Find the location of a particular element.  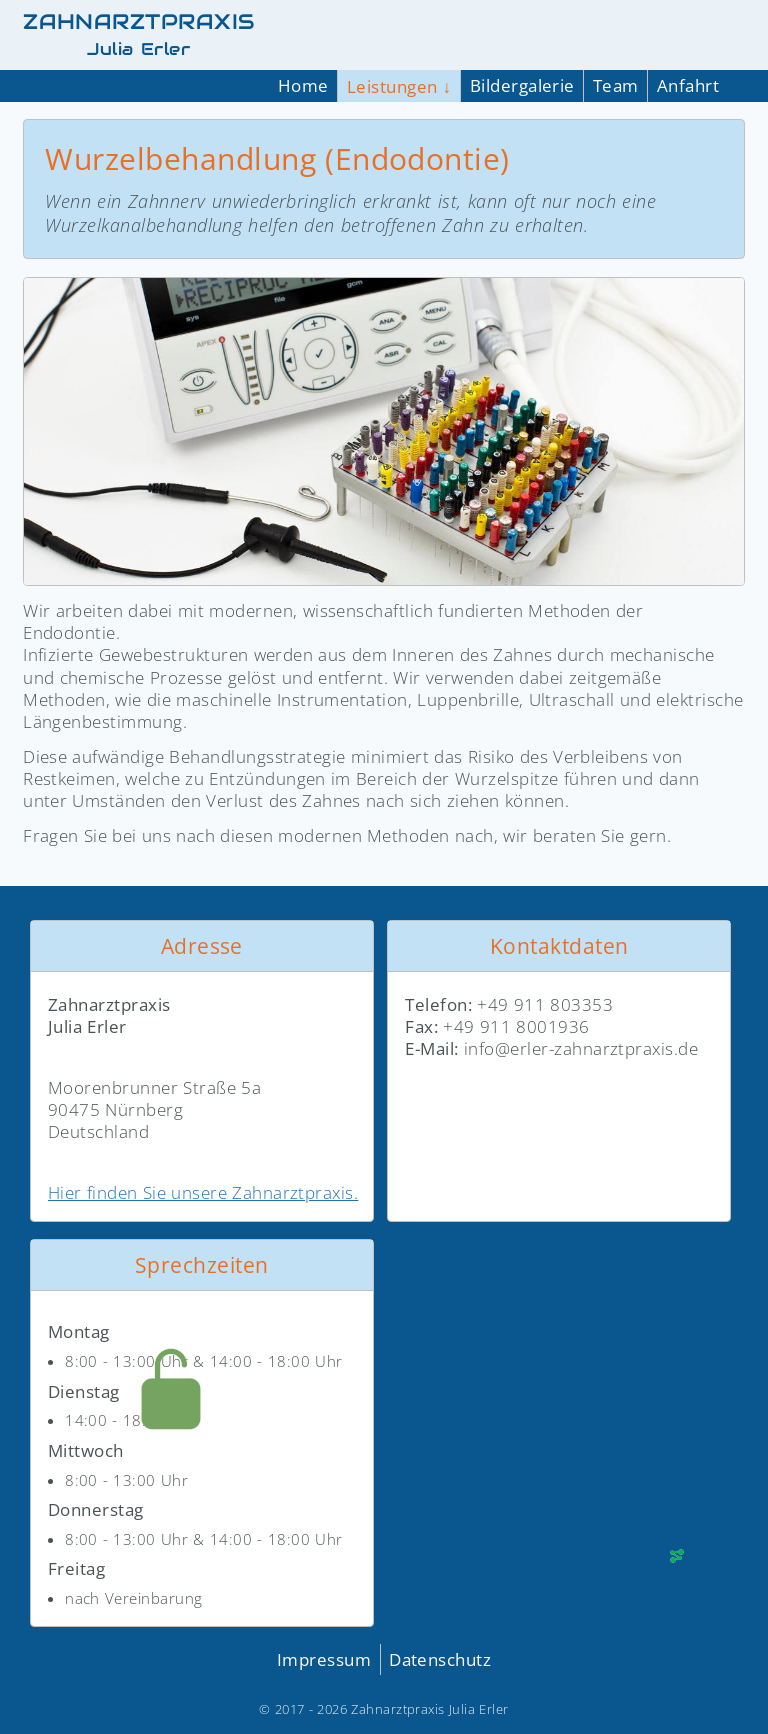

unlock or access secured content is located at coordinates (171, 1389).